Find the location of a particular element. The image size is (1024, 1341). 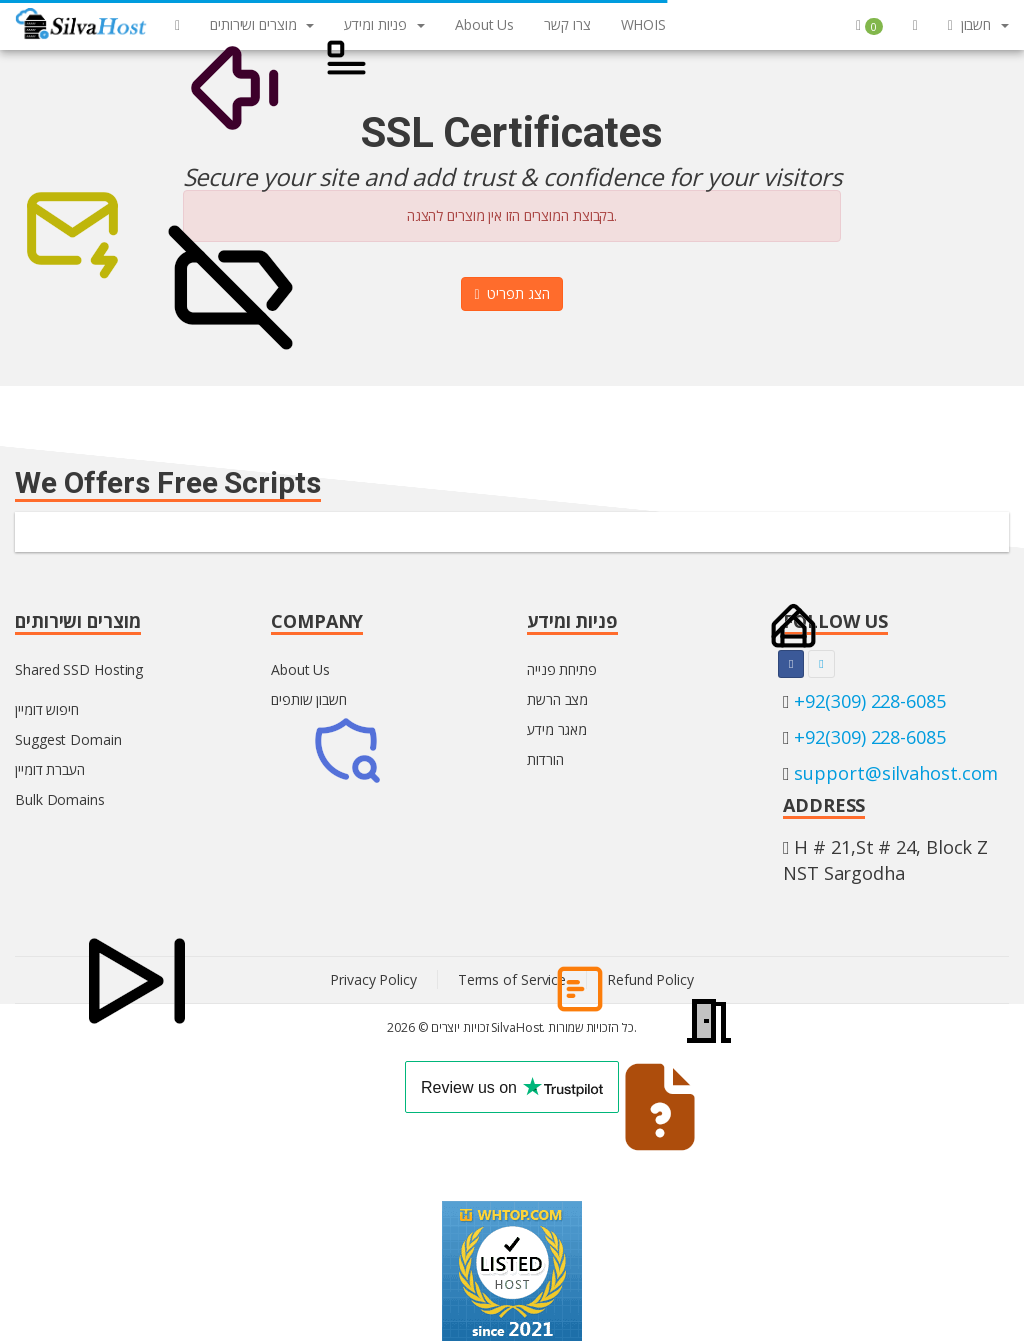

open google home app is located at coordinates (793, 625).